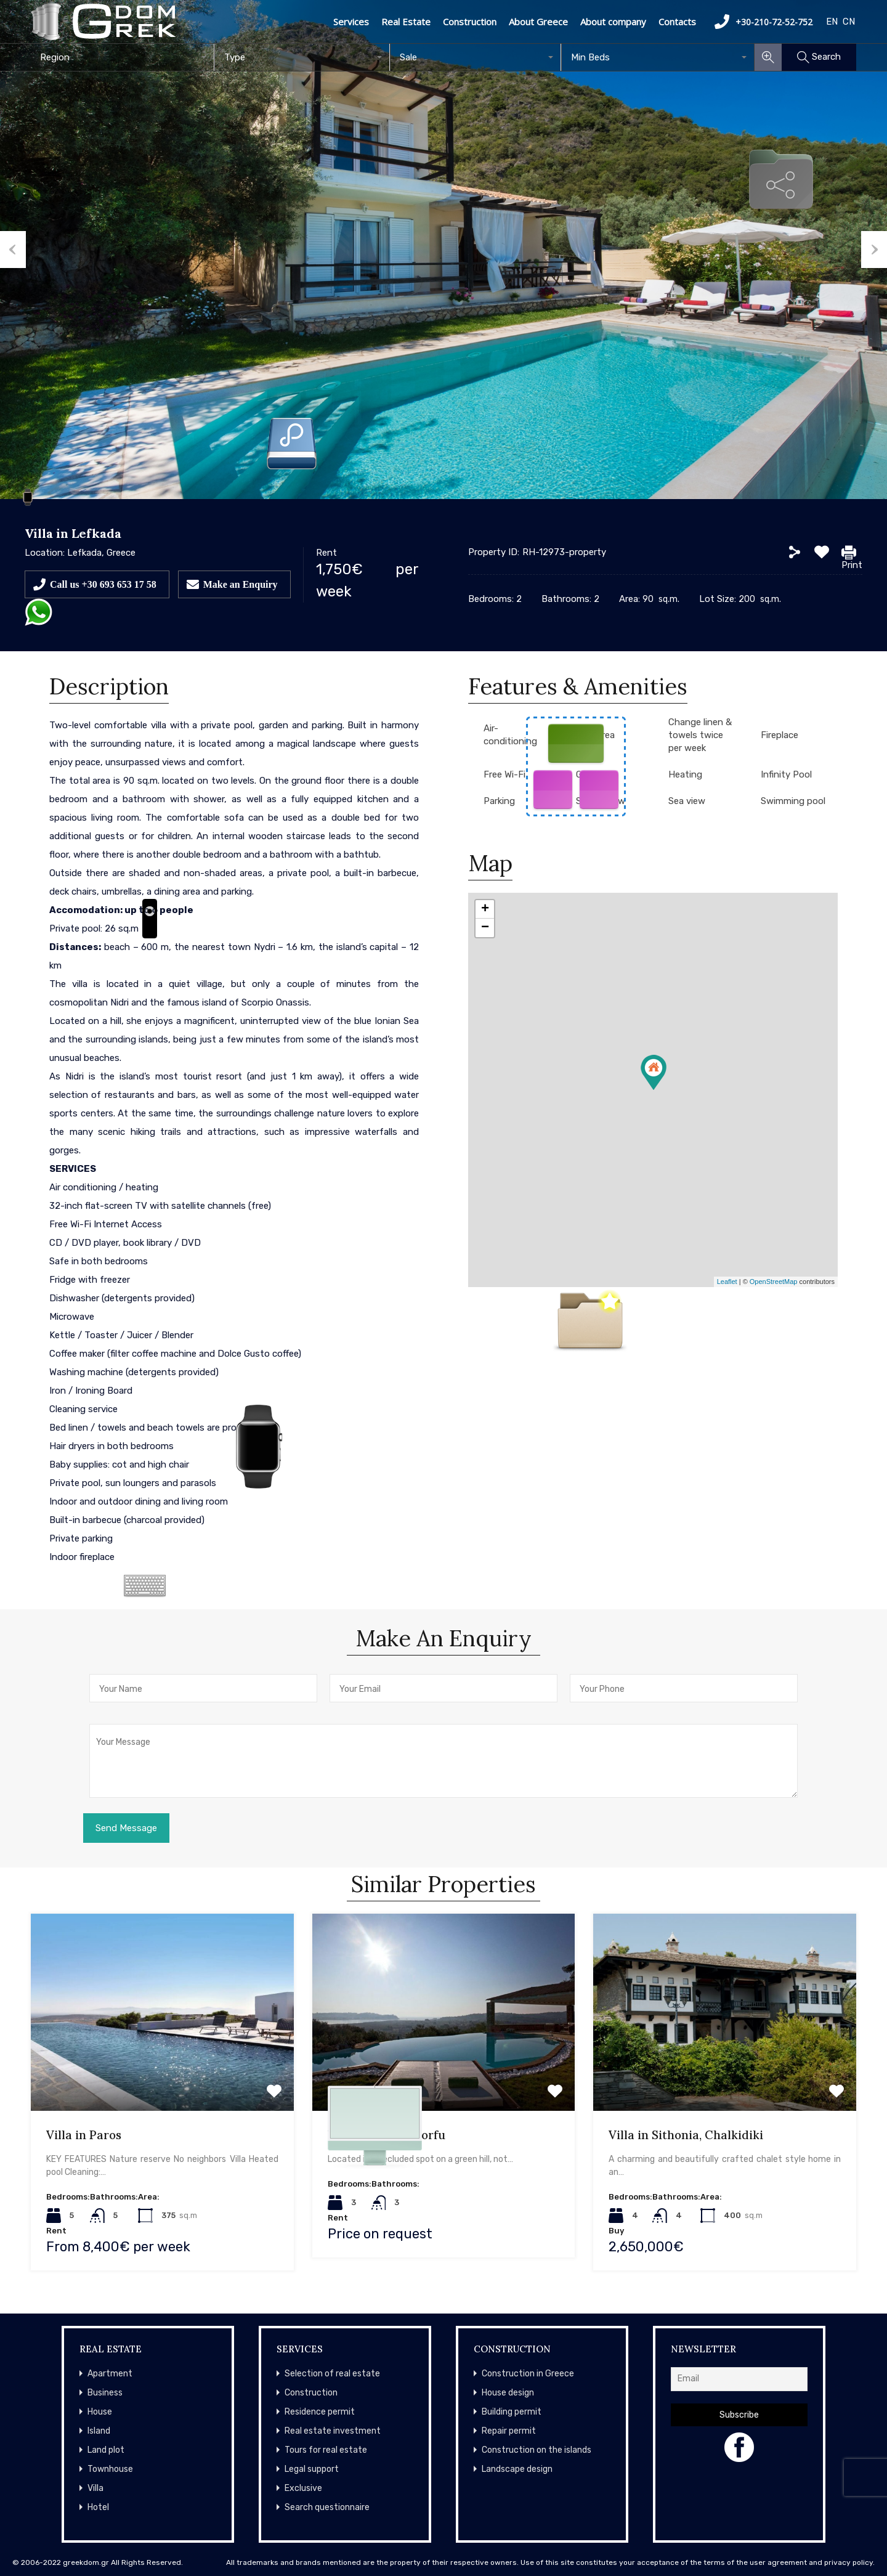 This screenshot has width=887, height=2576. What do you see at coordinates (258, 1447) in the screenshot?
I see `apple watch device icon` at bounding box center [258, 1447].